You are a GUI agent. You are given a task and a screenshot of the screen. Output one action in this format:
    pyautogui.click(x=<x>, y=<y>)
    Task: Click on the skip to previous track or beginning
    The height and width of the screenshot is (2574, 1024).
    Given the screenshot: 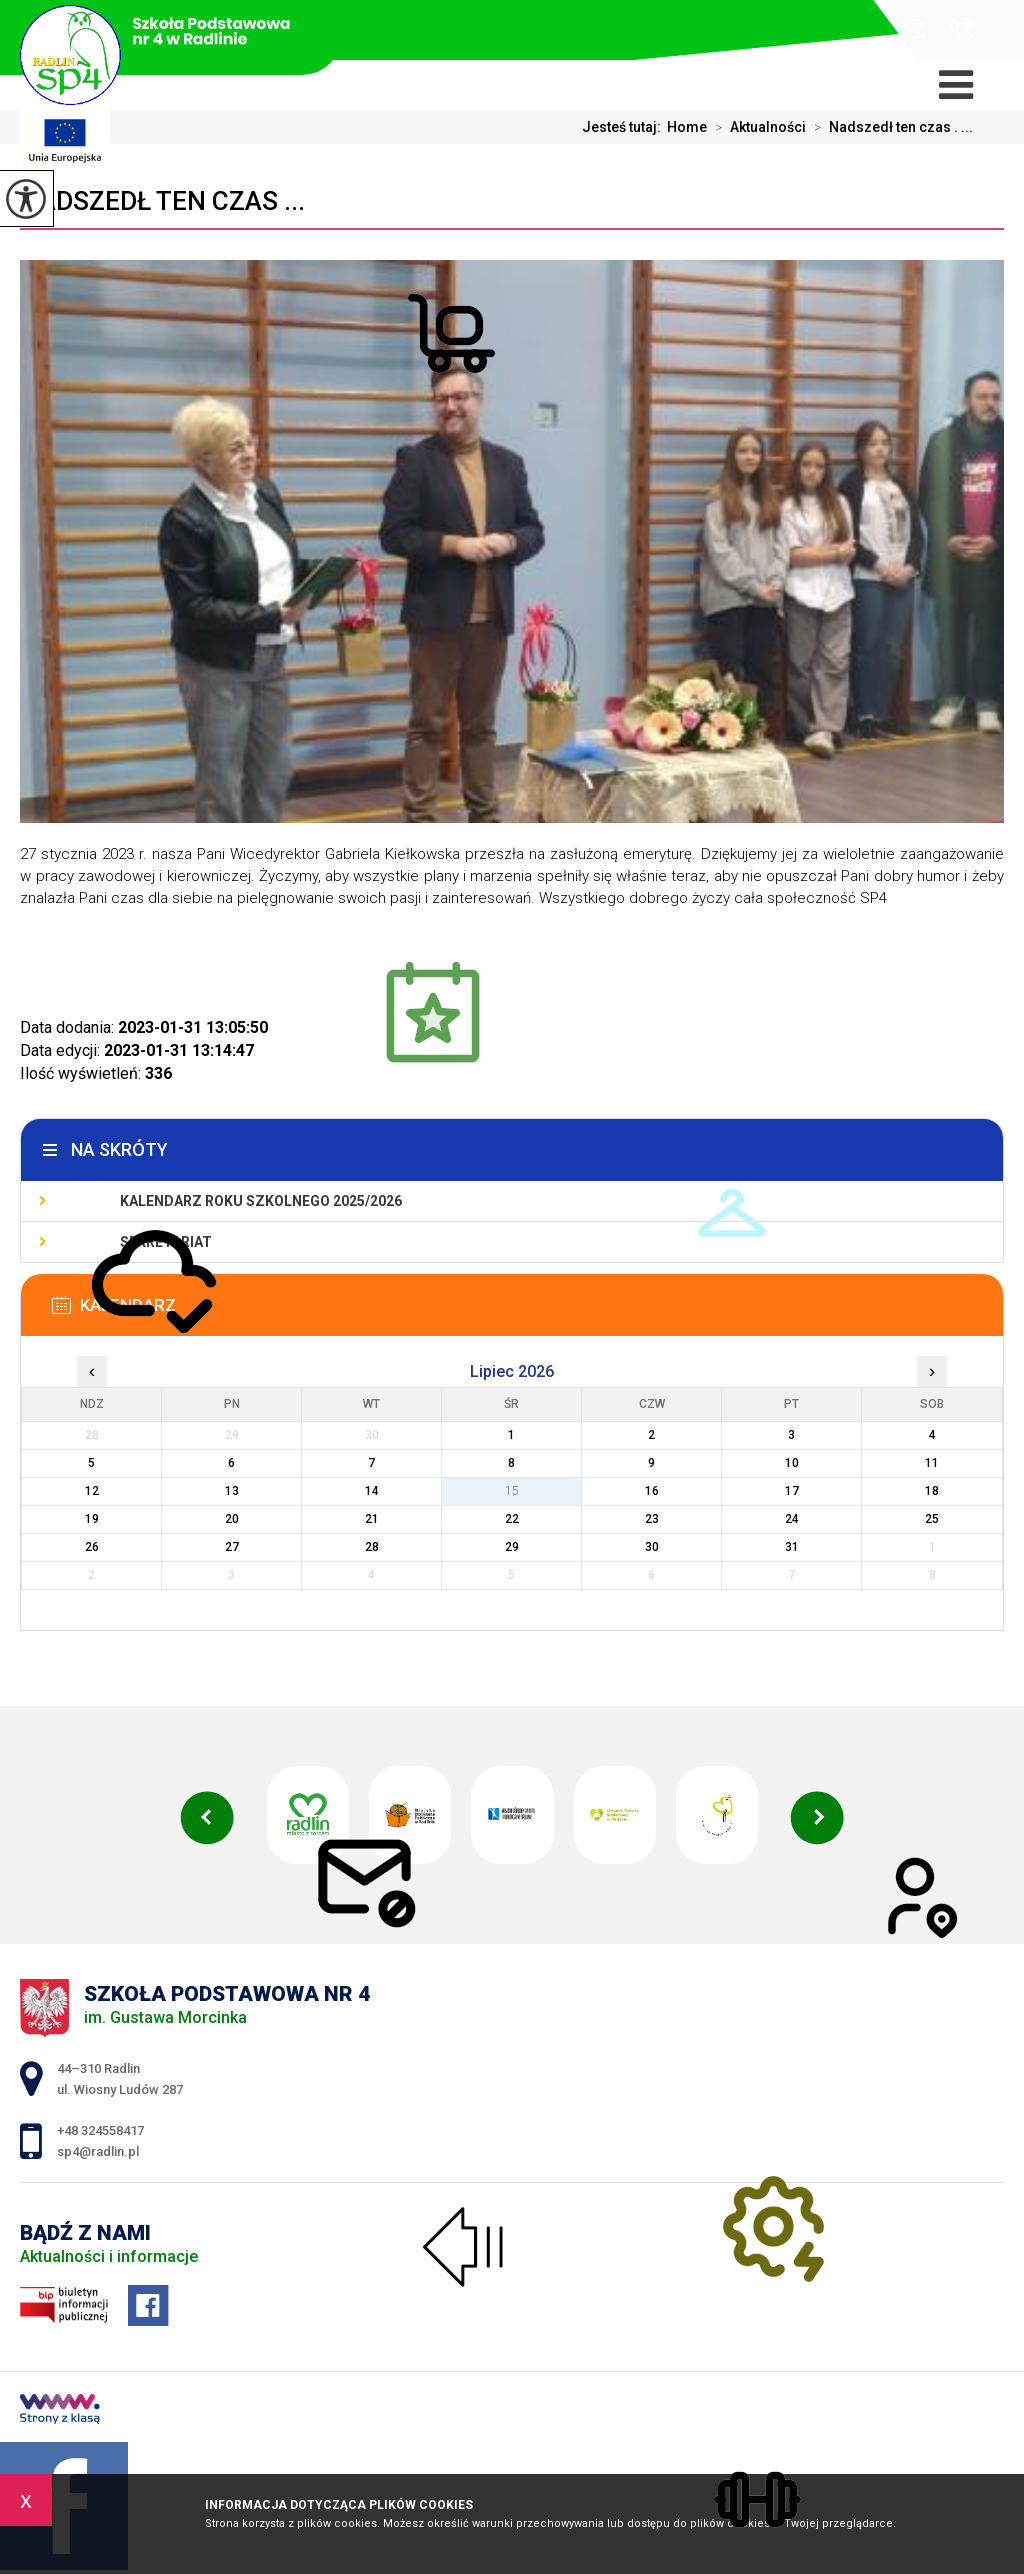 What is the action you would take?
    pyautogui.click(x=466, y=2247)
    